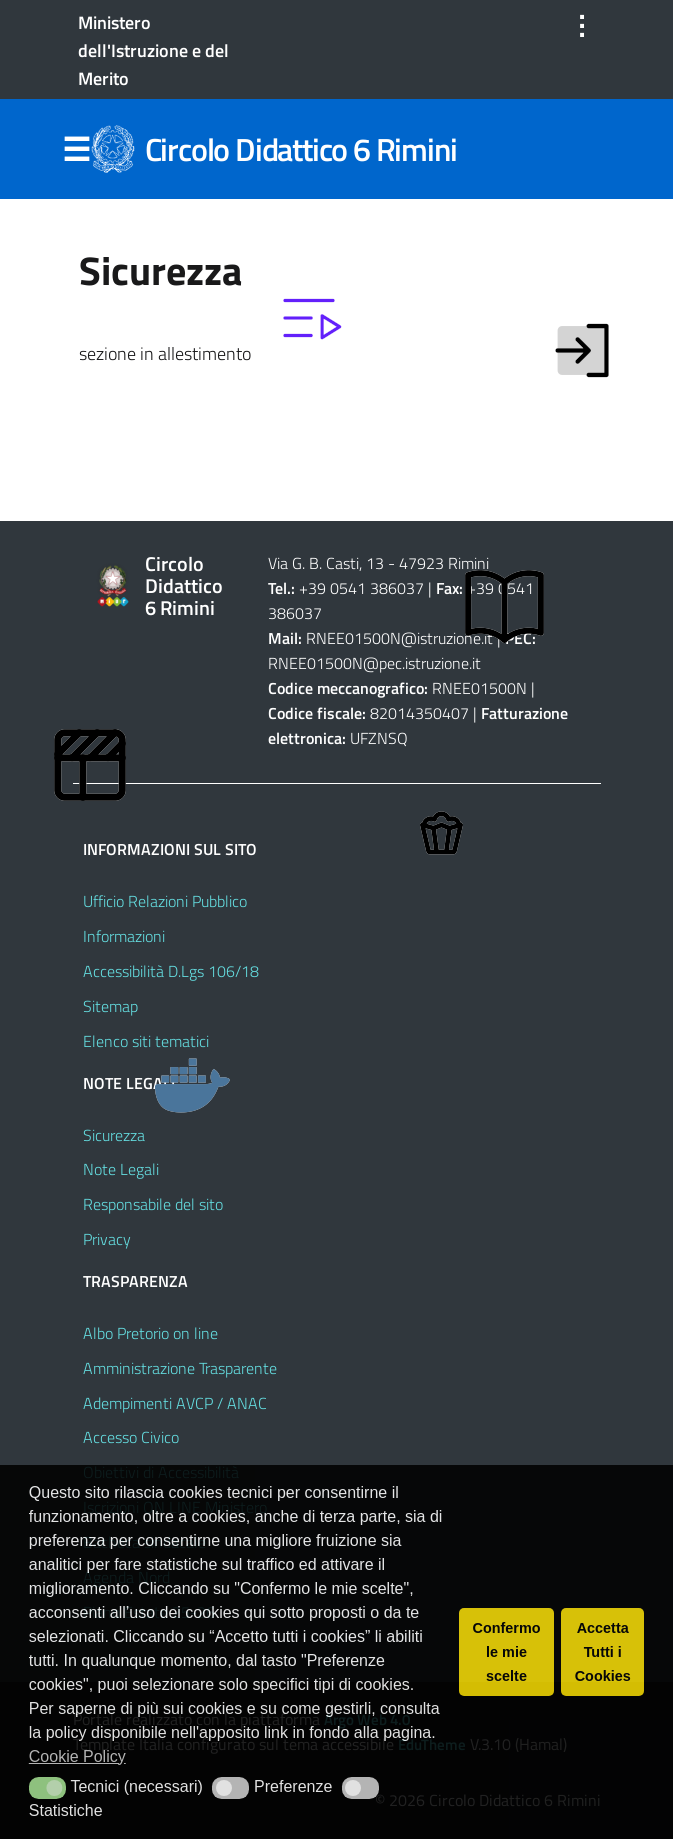 The image size is (673, 1839). I want to click on insert a new row into a table, so click(90, 765).